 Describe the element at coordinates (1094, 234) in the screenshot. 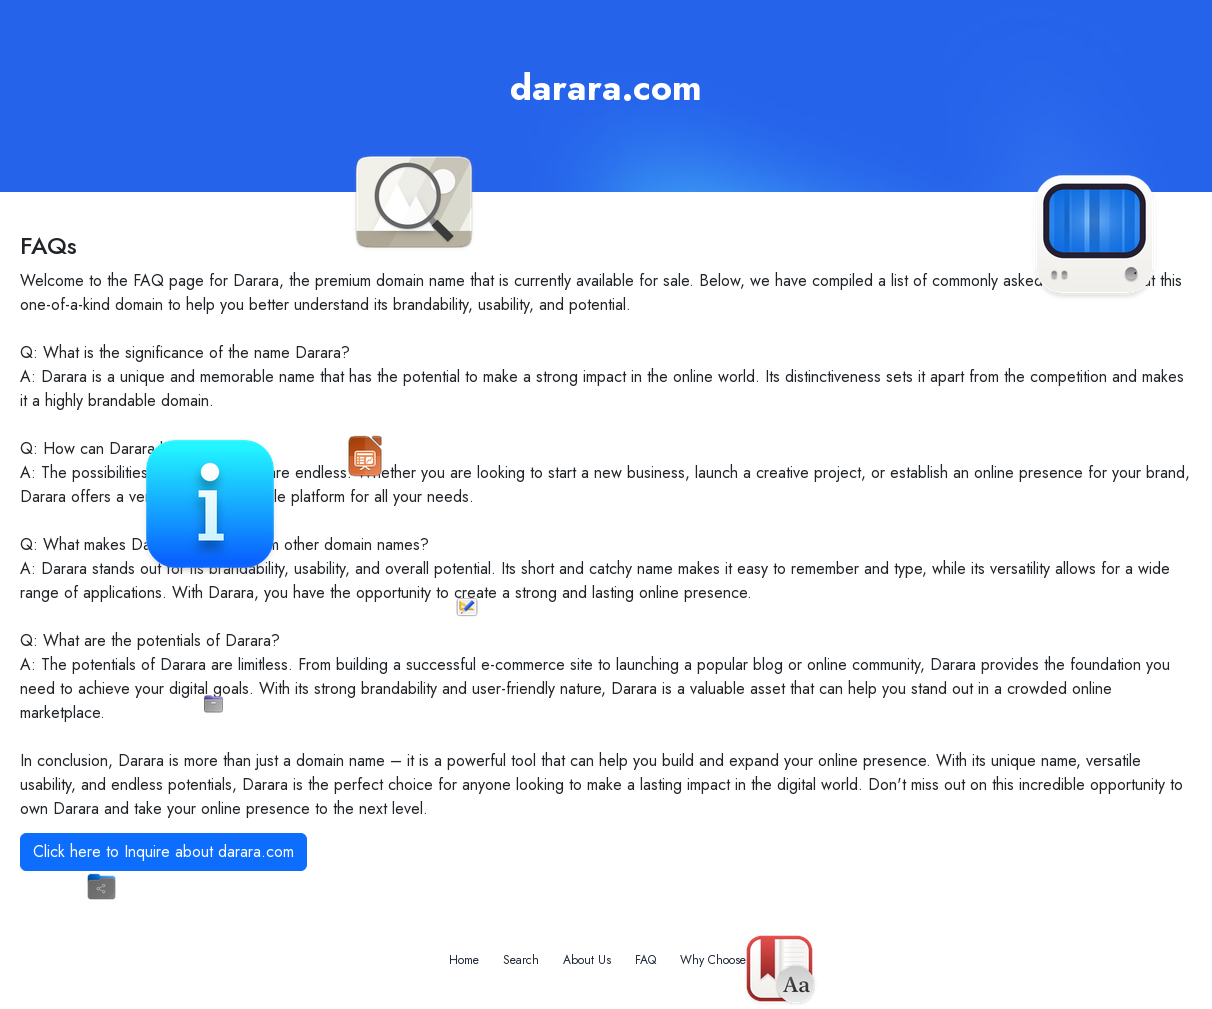

I see `open nostalgia app` at that location.